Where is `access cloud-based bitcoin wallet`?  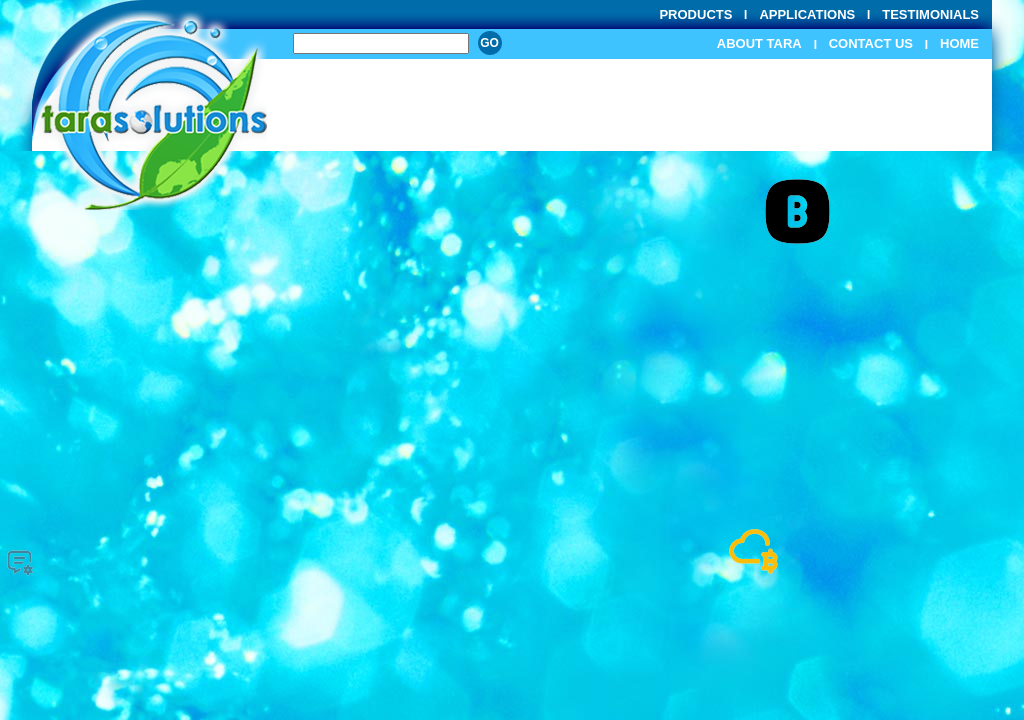 access cloud-based bitcoin wallet is located at coordinates (754, 547).